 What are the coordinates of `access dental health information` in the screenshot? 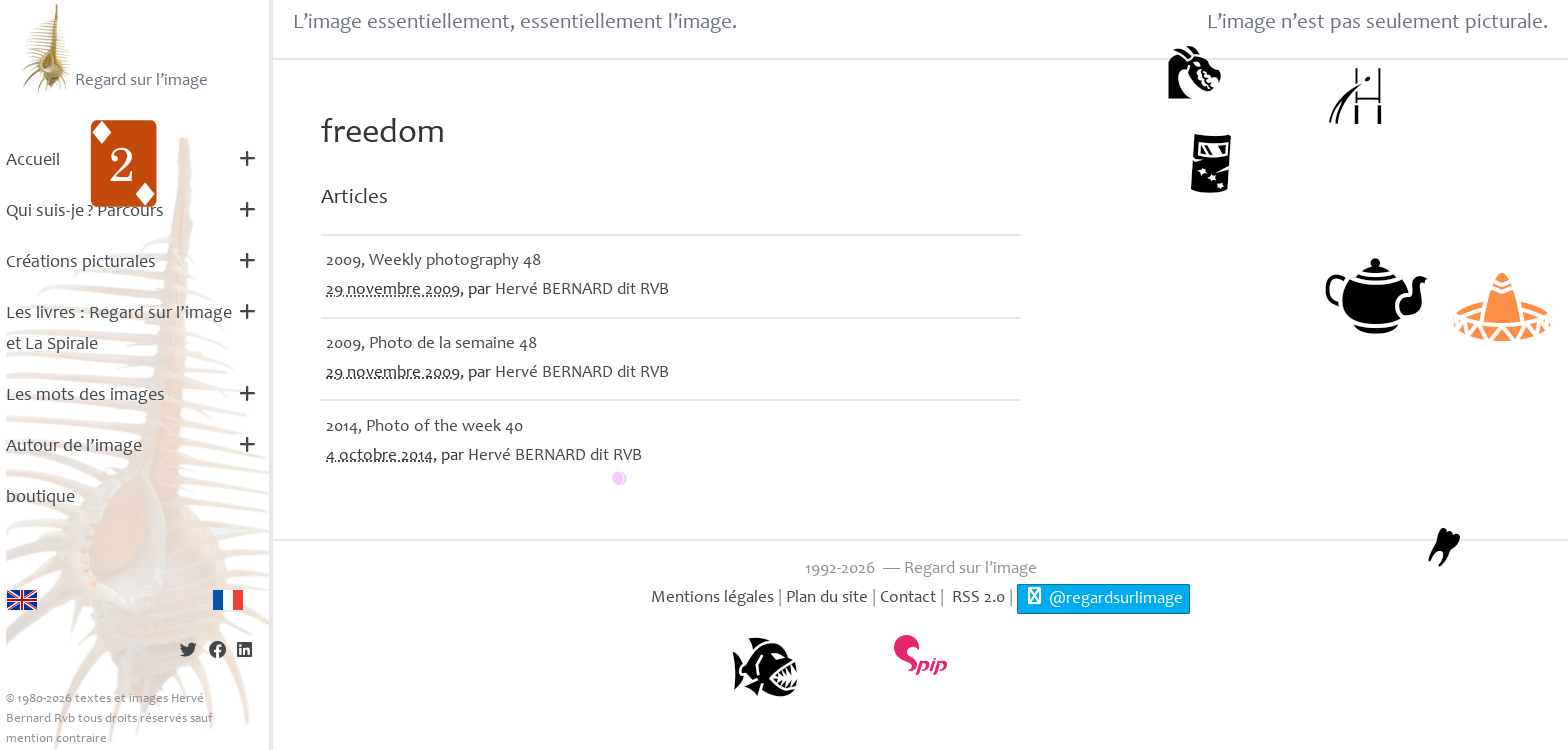 It's located at (1444, 547).